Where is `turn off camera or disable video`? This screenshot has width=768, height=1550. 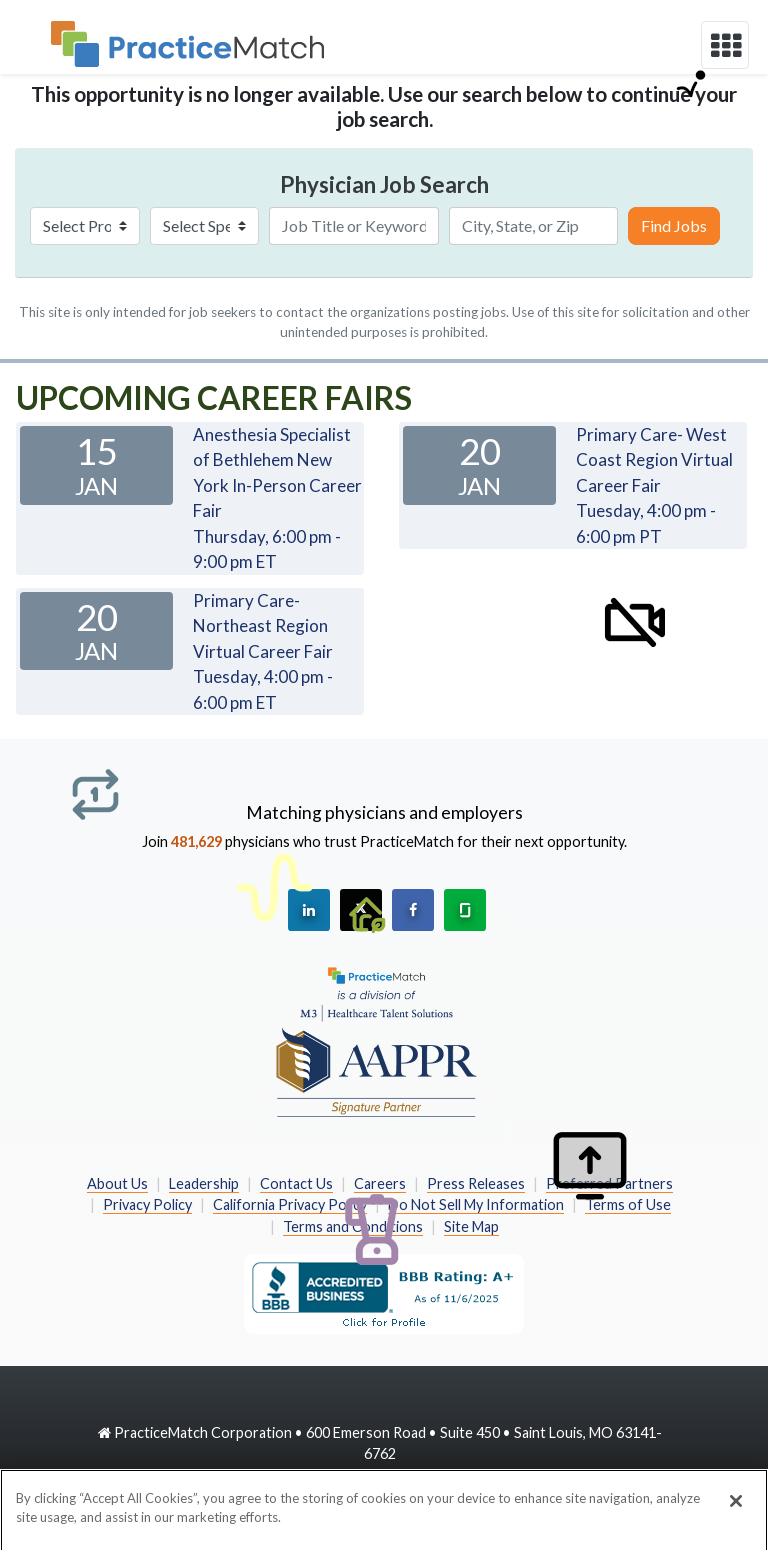
turn off camera or disable video is located at coordinates (633, 622).